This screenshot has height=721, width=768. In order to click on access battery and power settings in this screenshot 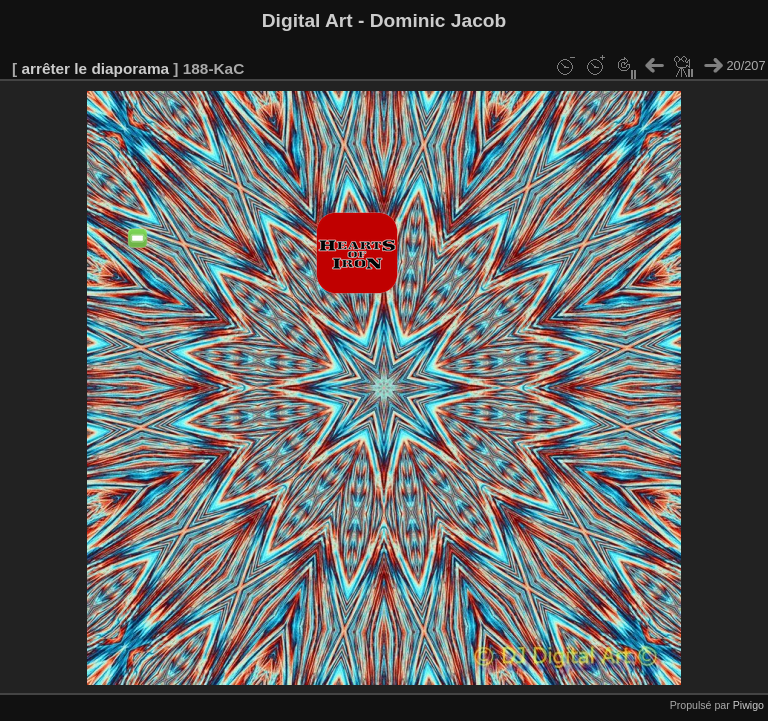, I will do `click(137, 238)`.